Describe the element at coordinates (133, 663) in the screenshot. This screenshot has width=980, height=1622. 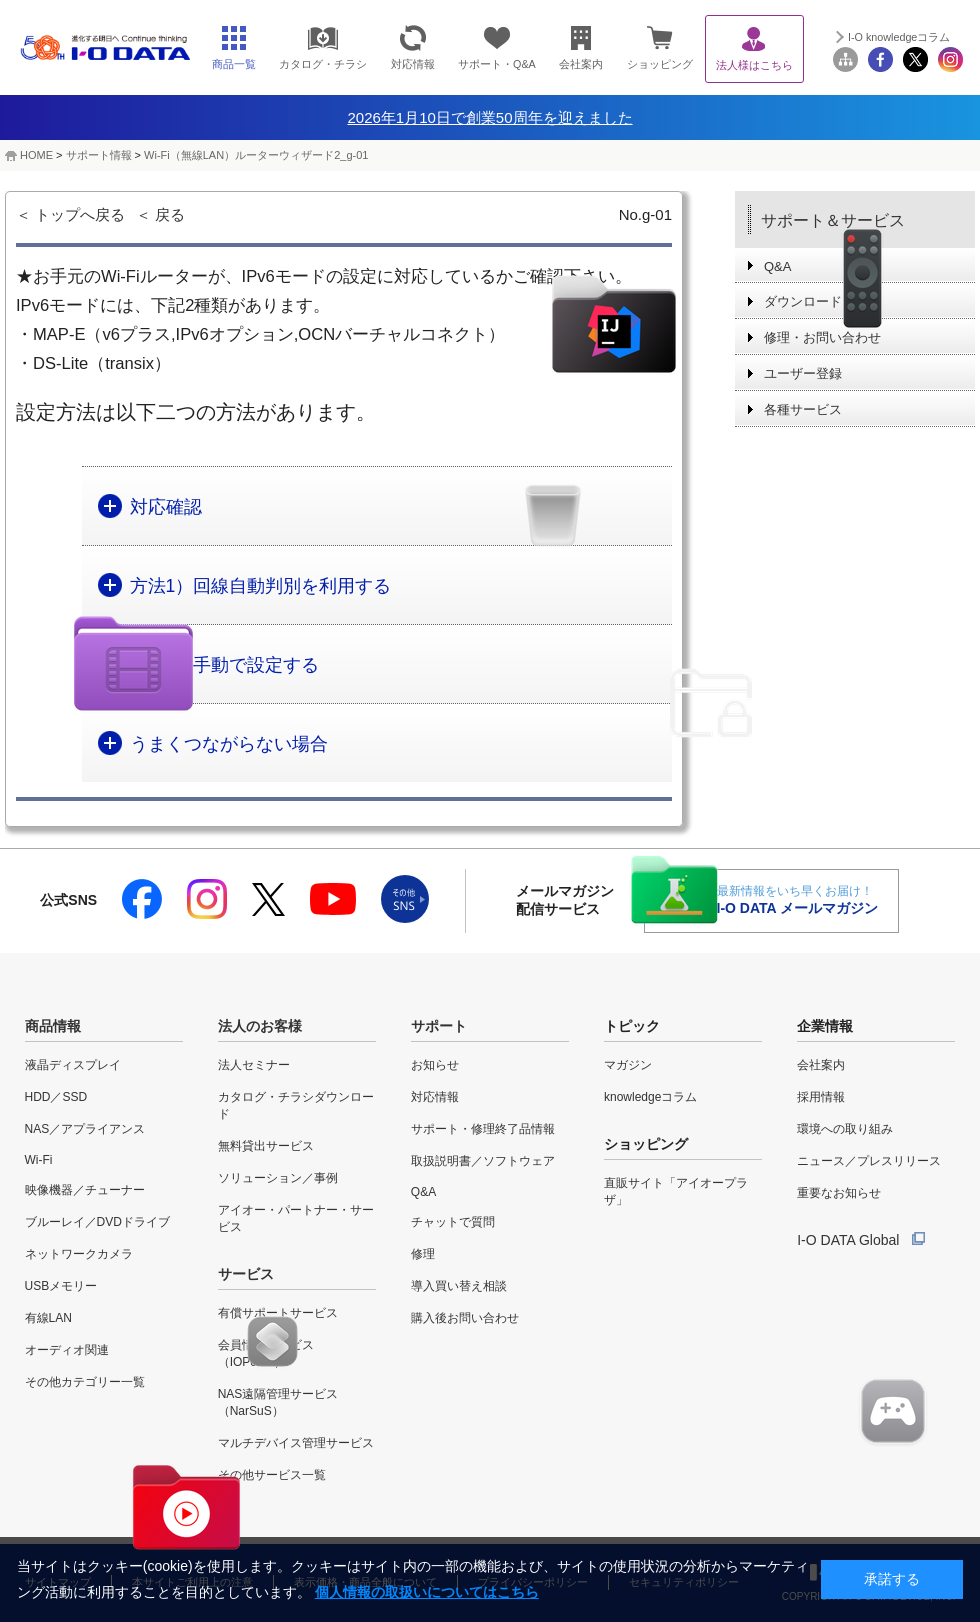
I see `open your videos folder` at that location.